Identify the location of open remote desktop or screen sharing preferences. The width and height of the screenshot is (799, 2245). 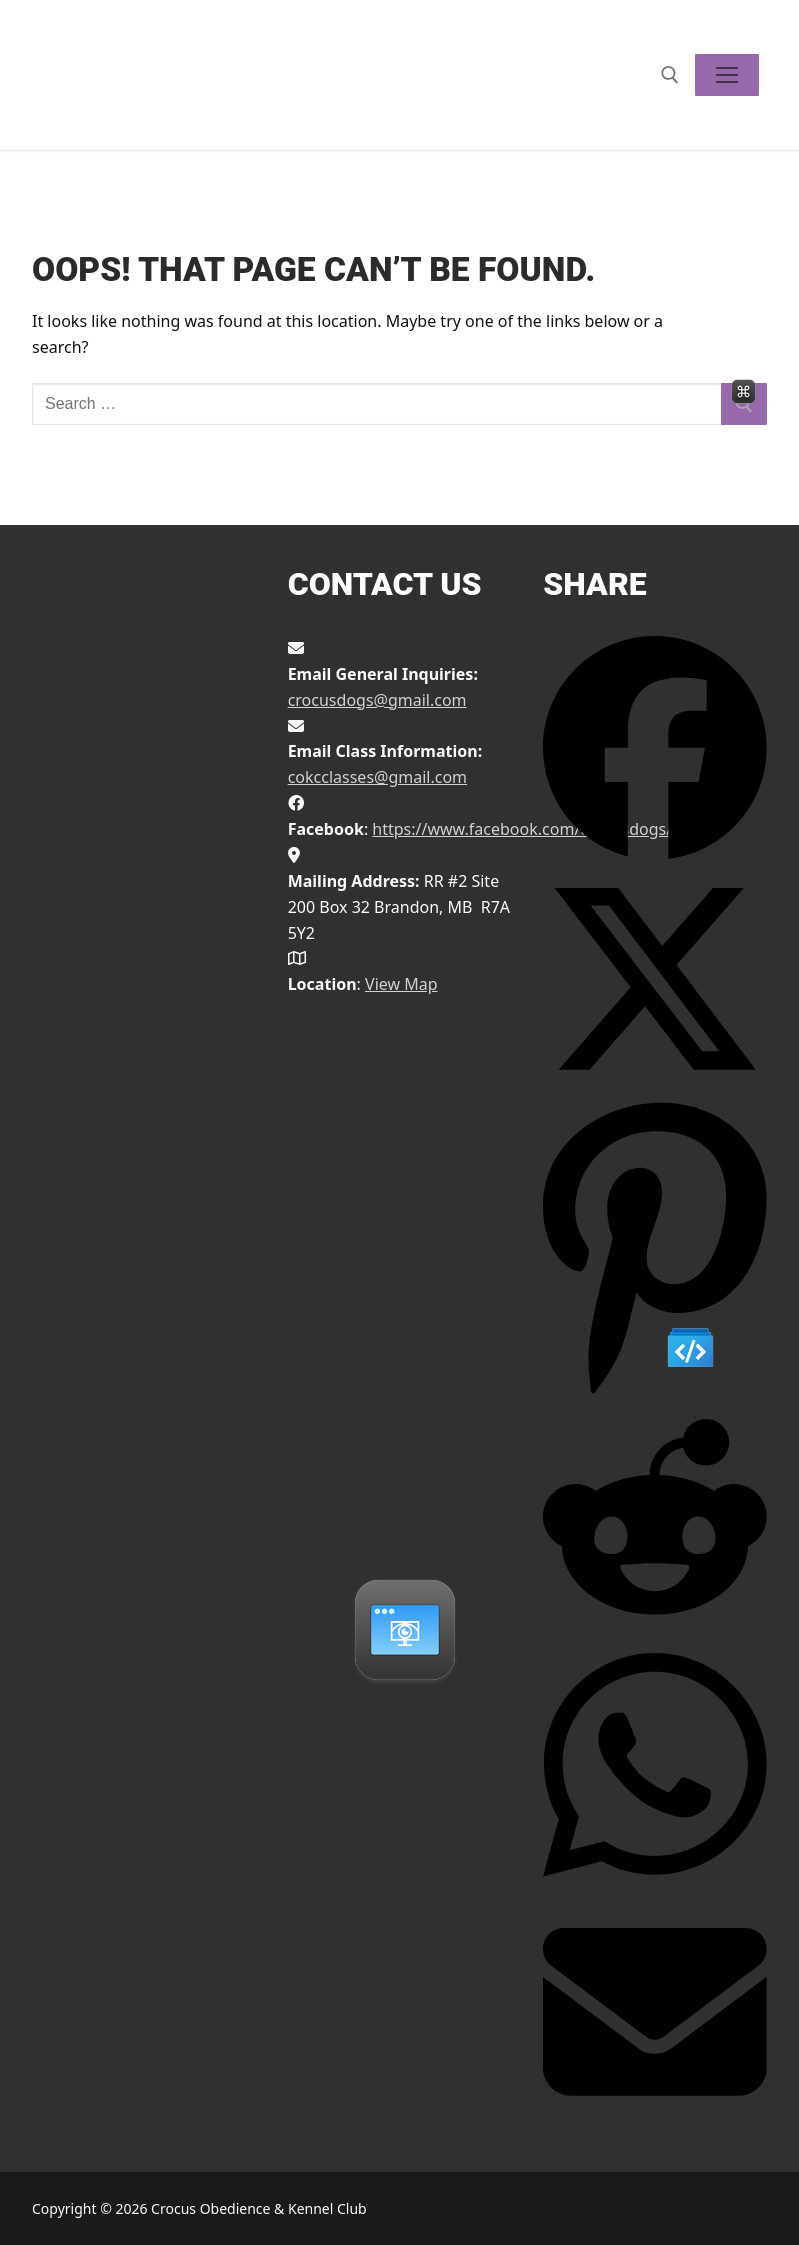
(405, 1630).